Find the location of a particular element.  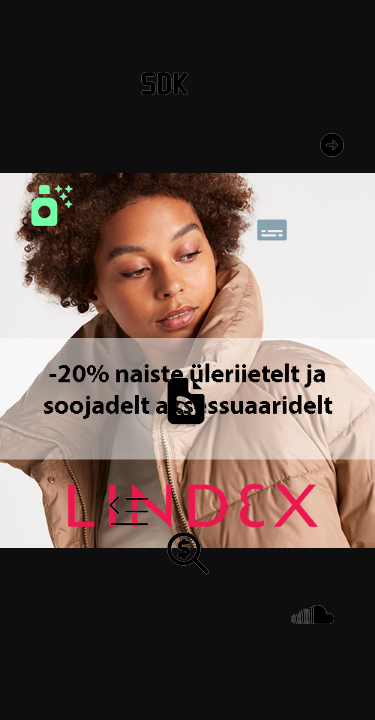

air freshener or fragrance settings is located at coordinates (49, 205).